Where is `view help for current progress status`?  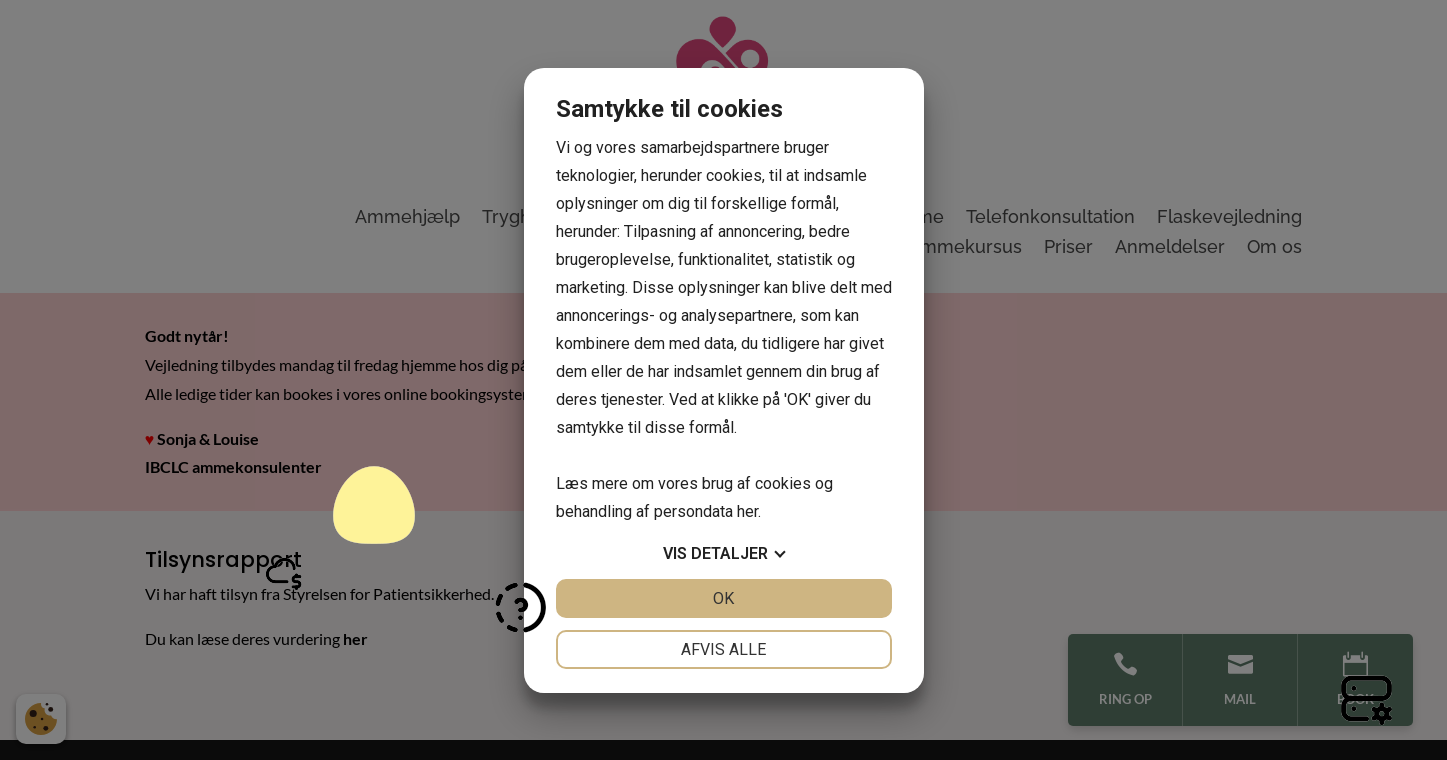
view help for current progress status is located at coordinates (520, 607).